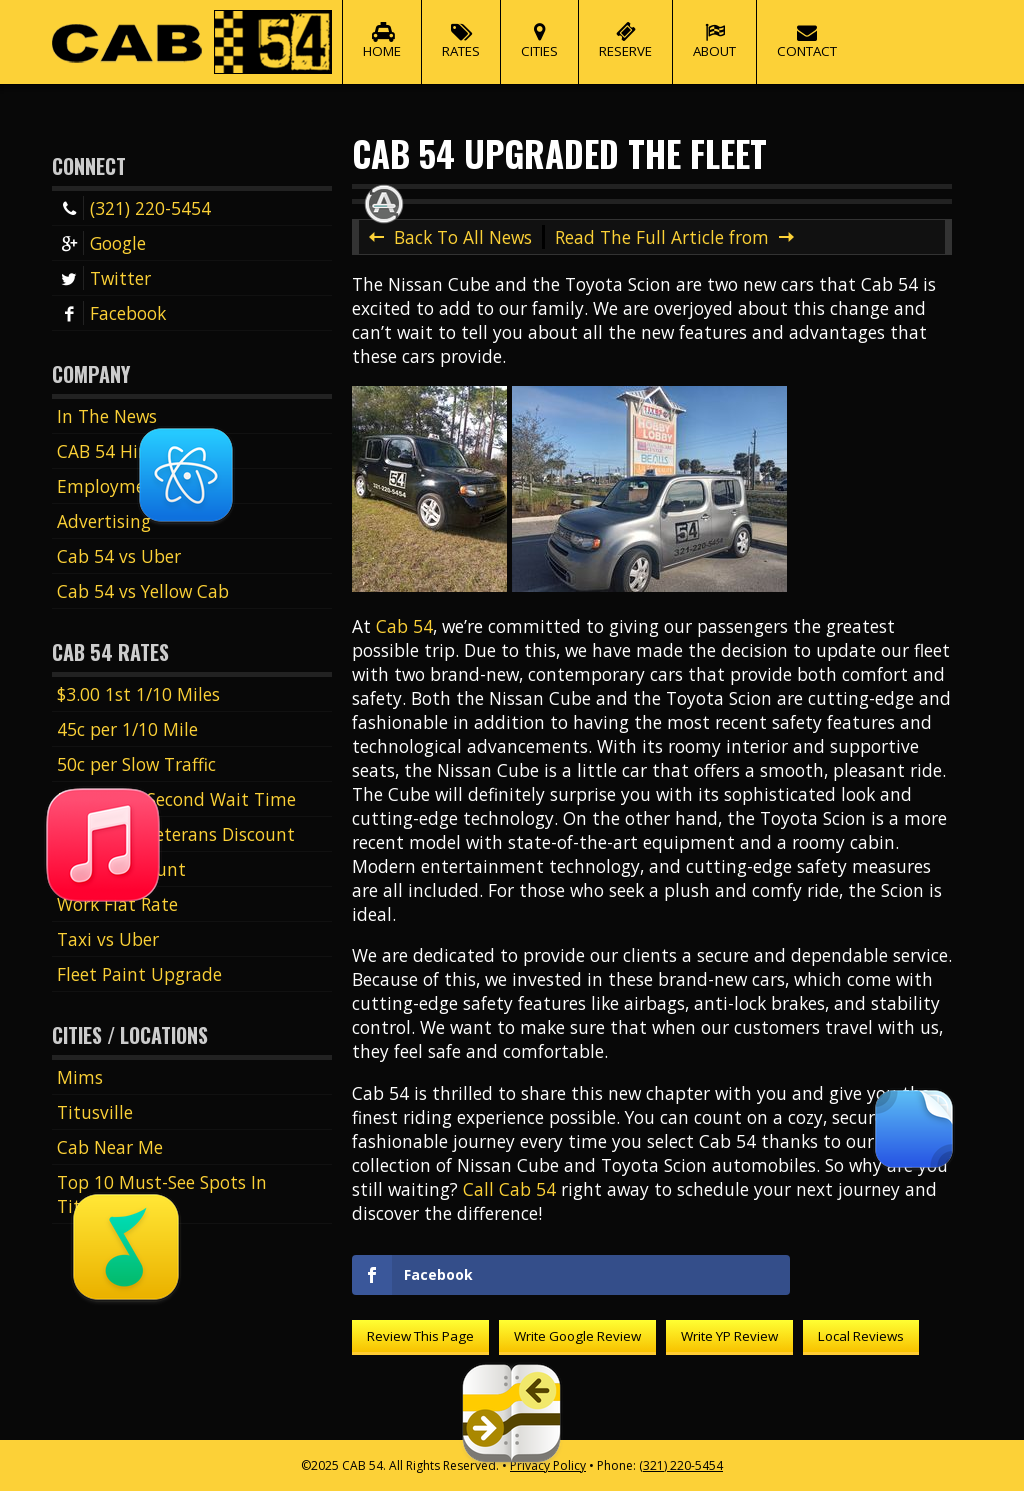 This screenshot has height=1491, width=1024. What do you see at coordinates (186, 475) in the screenshot?
I see `open atom text editor` at bounding box center [186, 475].